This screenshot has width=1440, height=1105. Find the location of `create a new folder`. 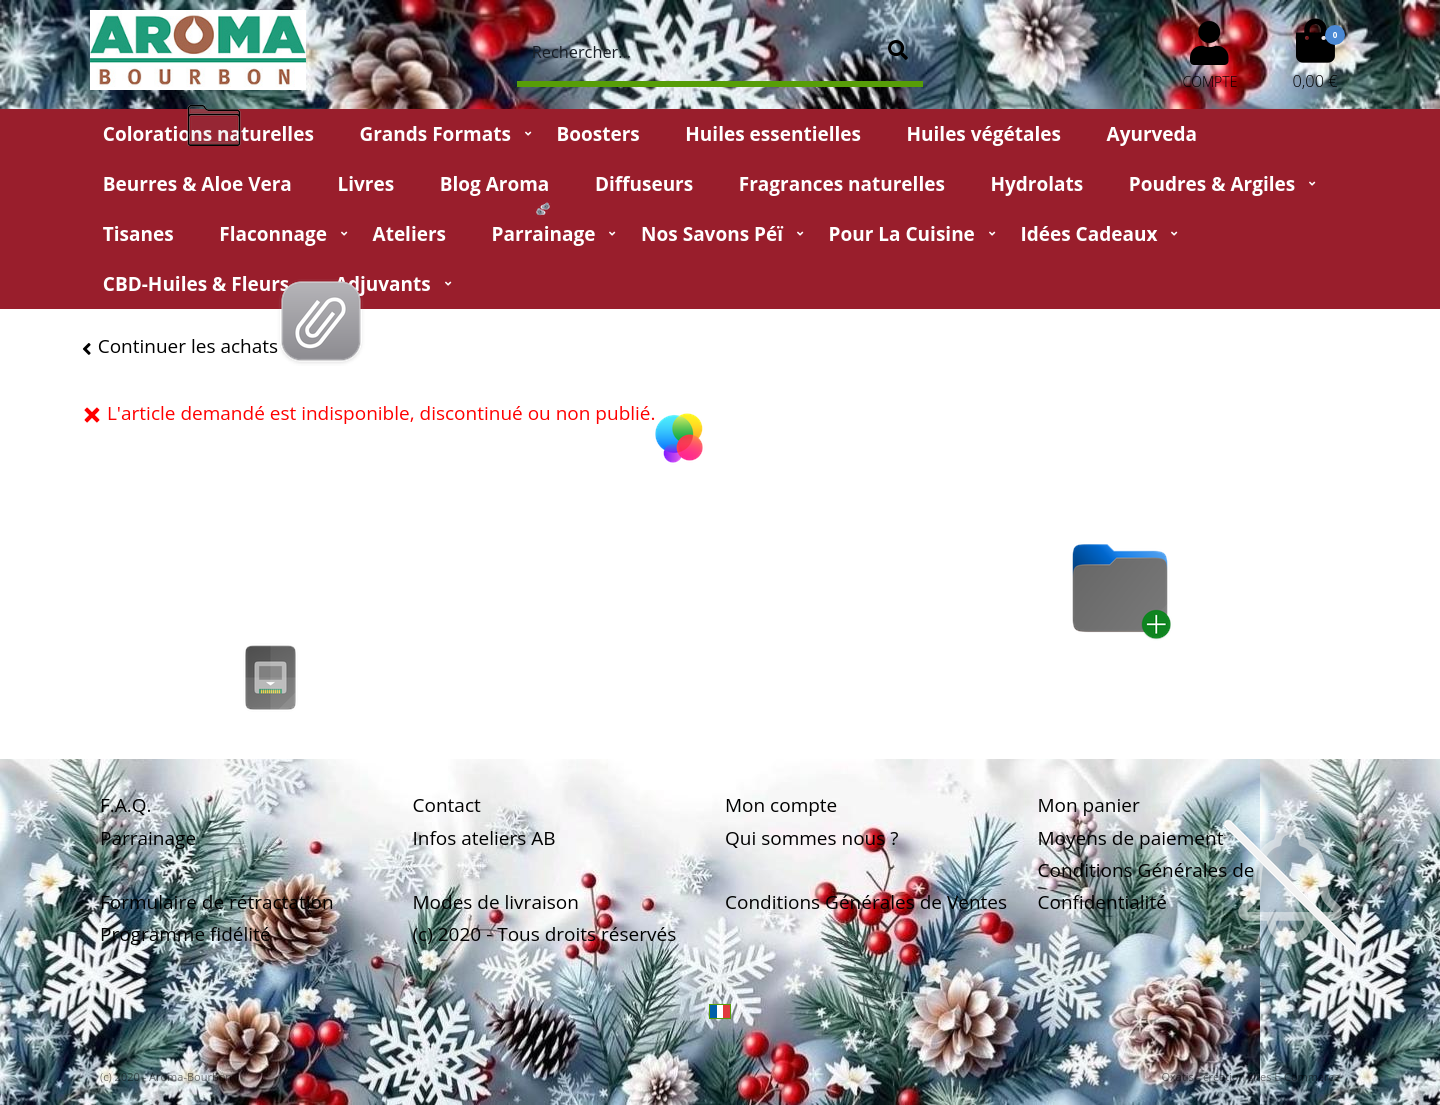

create a new folder is located at coordinates (1120, 588).